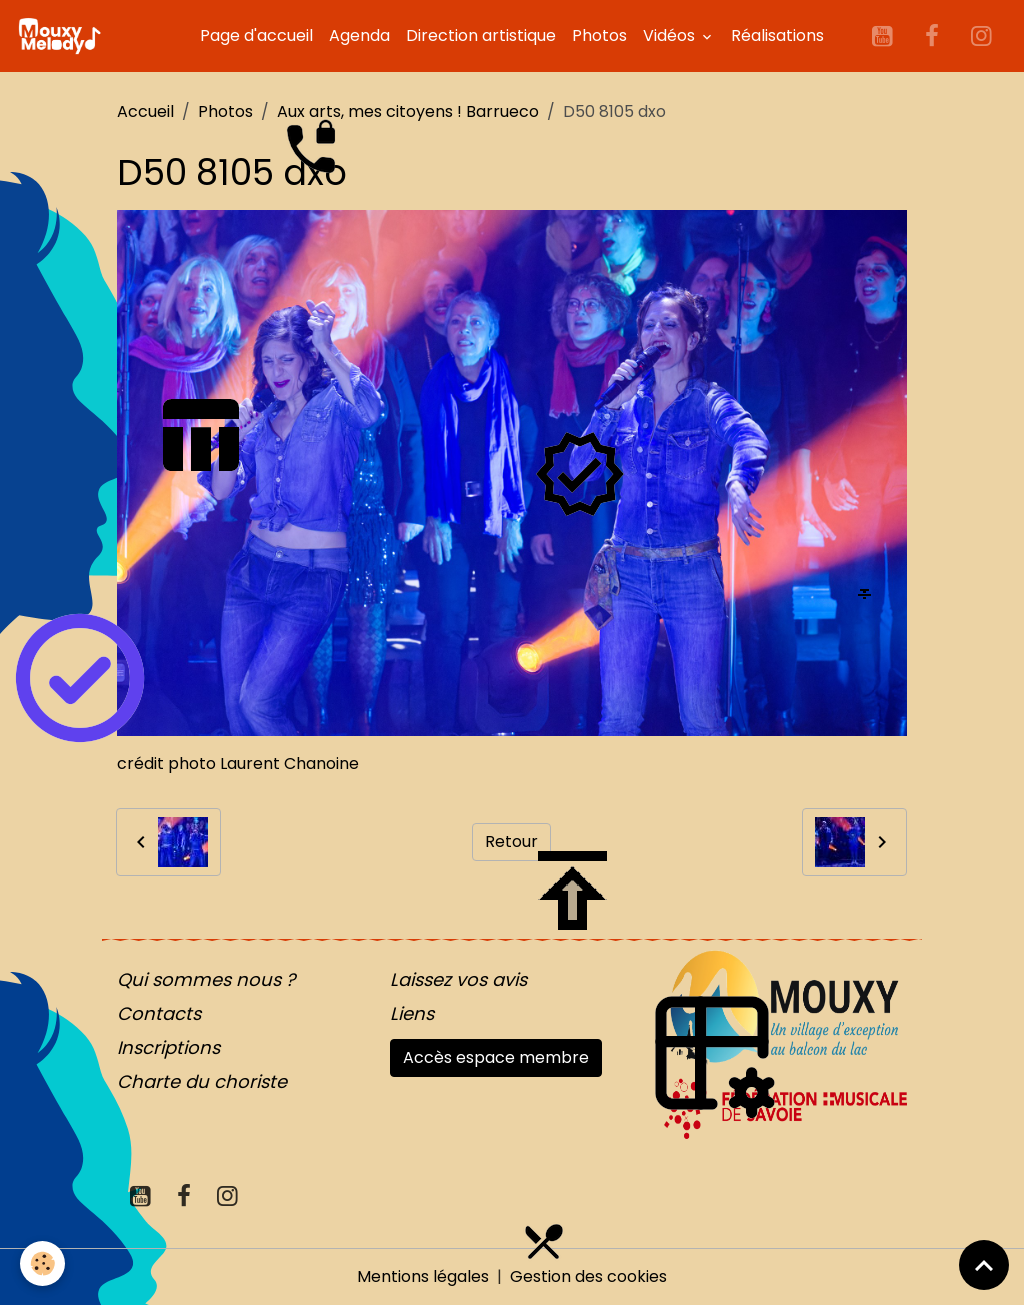 This screenshot has width=1024, height=1305. Describe the element at coordinates (864, 594) in the screenshot. I see `apply strikethrough formatting to selected text` at that location.